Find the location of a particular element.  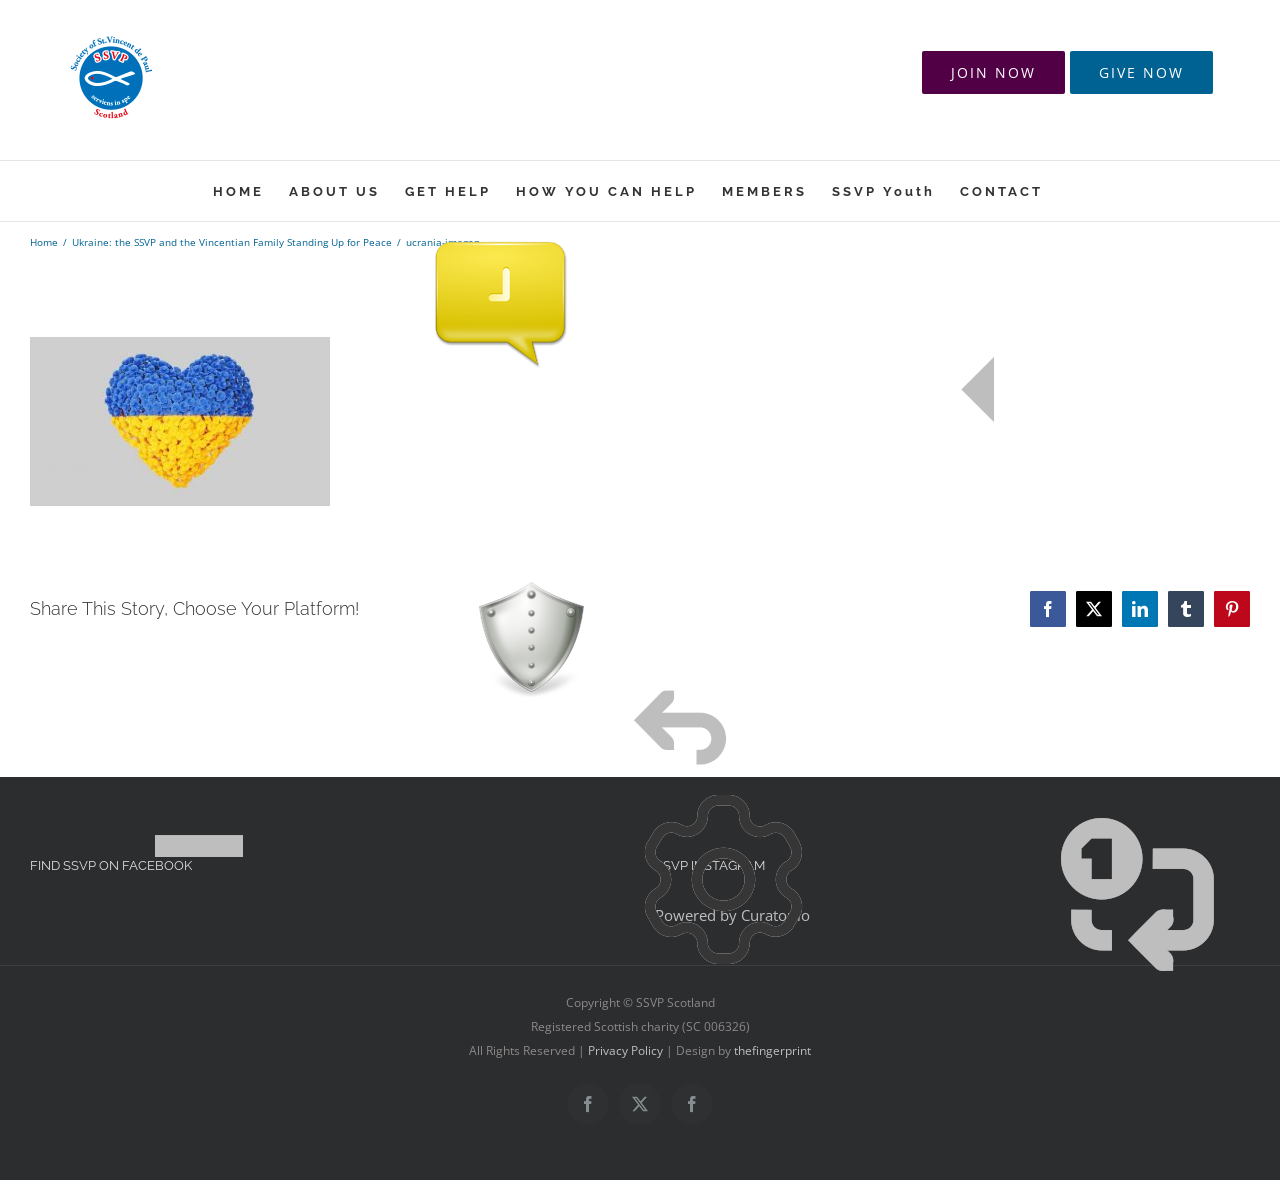

redo last action (right-to-left interface) is located at coordinates (681, 727).